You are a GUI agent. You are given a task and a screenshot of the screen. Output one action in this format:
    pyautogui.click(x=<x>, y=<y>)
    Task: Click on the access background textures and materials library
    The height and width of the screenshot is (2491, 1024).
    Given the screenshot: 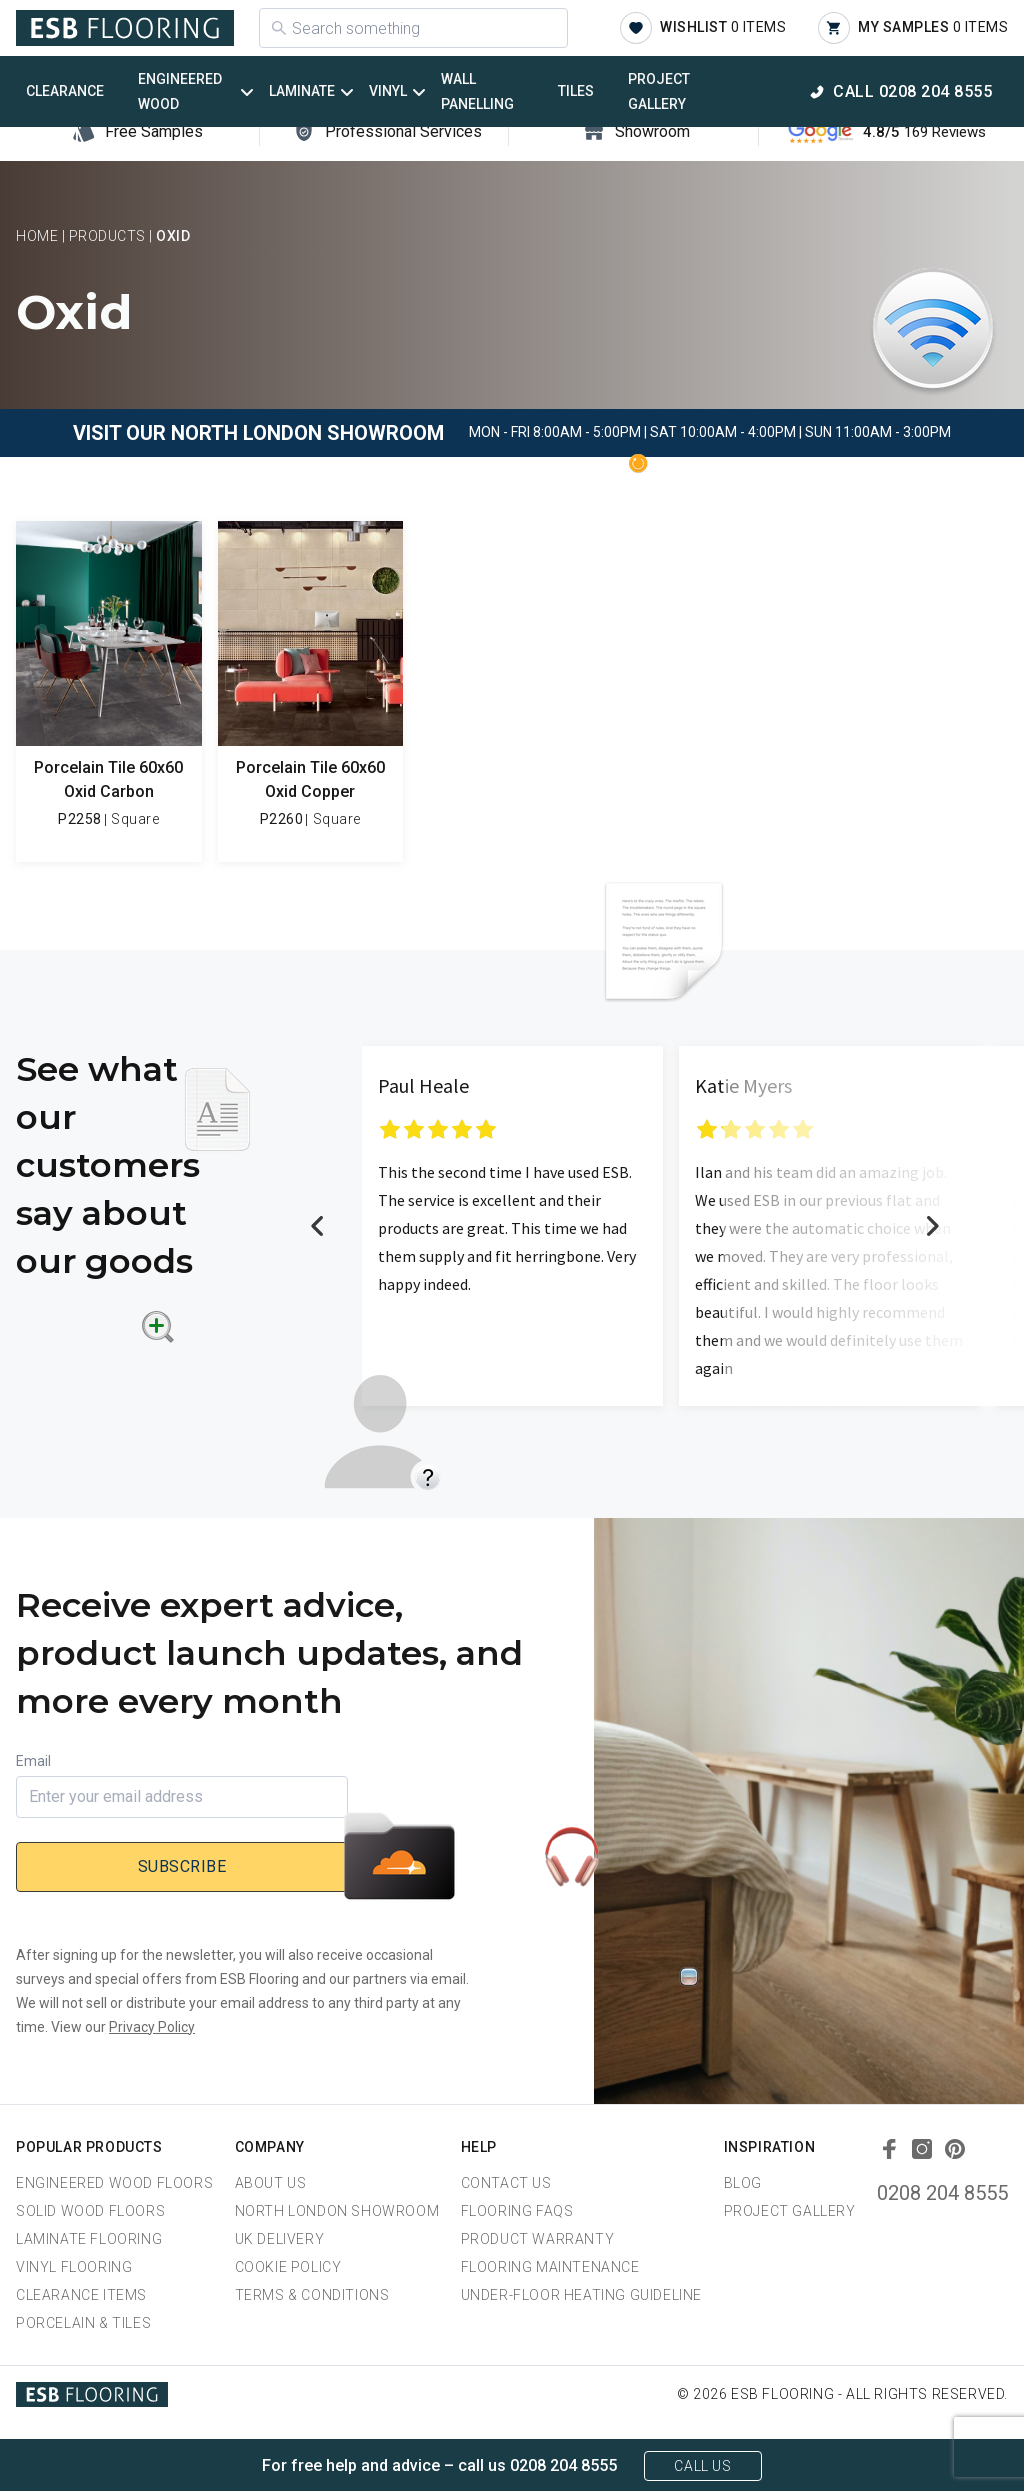 What is the action you would take?
    pyautogui.click(x=689, y=1978)
    